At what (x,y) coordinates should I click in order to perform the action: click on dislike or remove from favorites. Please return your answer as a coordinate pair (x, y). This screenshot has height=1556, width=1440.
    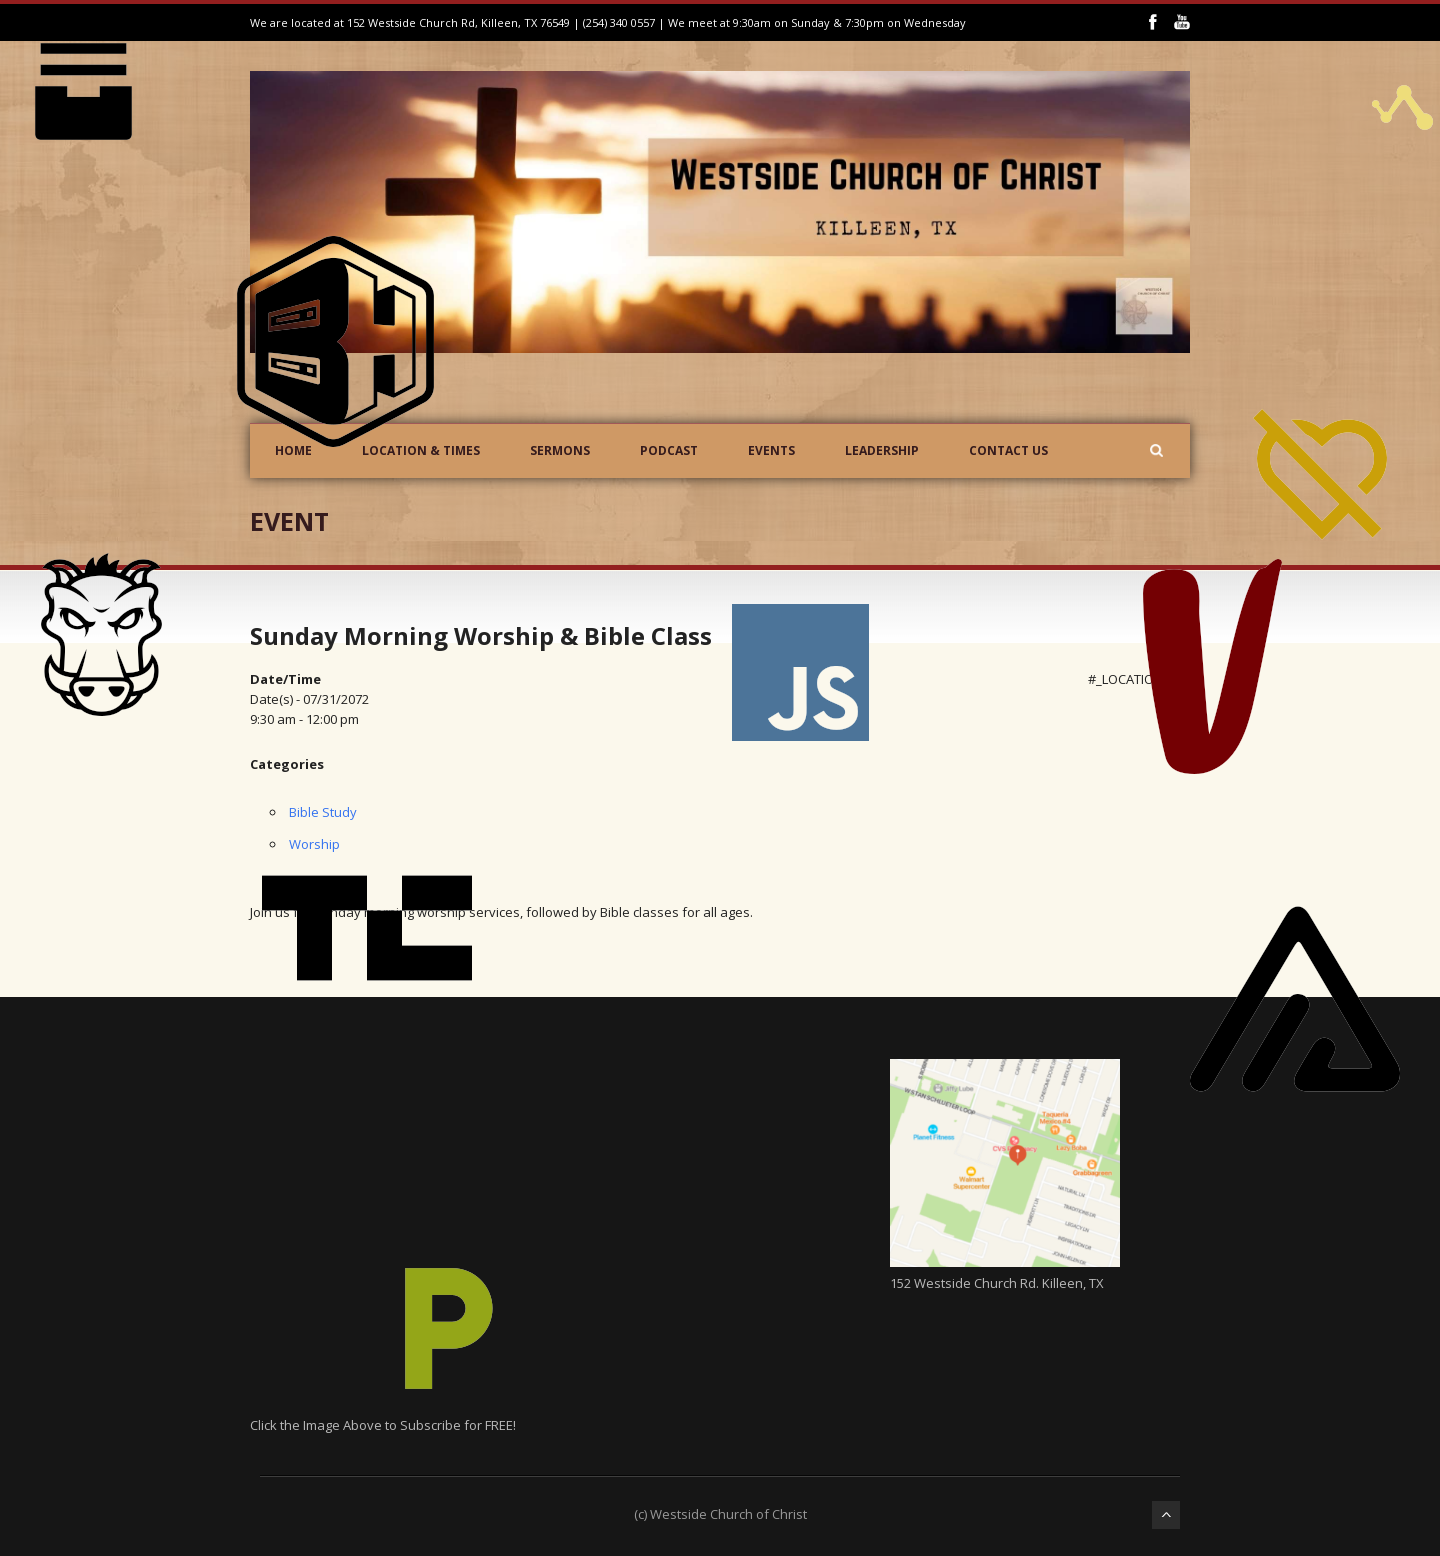
    Looking at the image, I should click on (1322, 478).